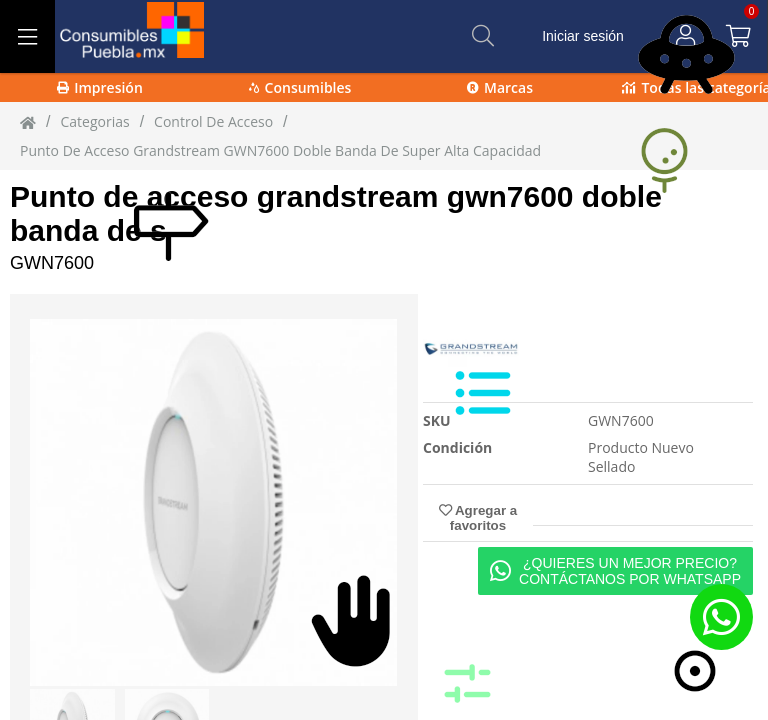 This screenshot has width=768, height=720. What do you see at coordinates (467, 683) in the screenshot?
I see `adjust settings or preferences` at bounding box center [467, 683].